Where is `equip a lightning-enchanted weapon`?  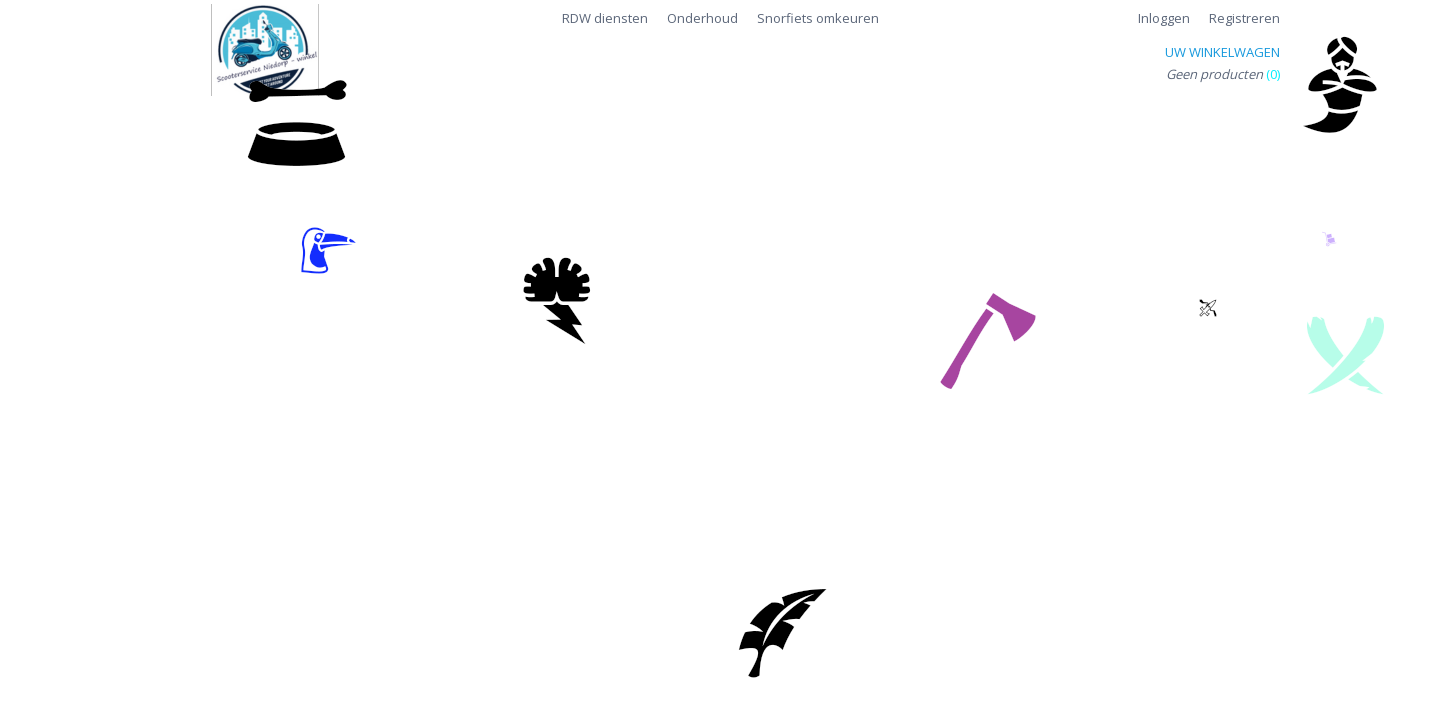
equip a lightning-enchanted weapon is located at coordinates (1208, 308).